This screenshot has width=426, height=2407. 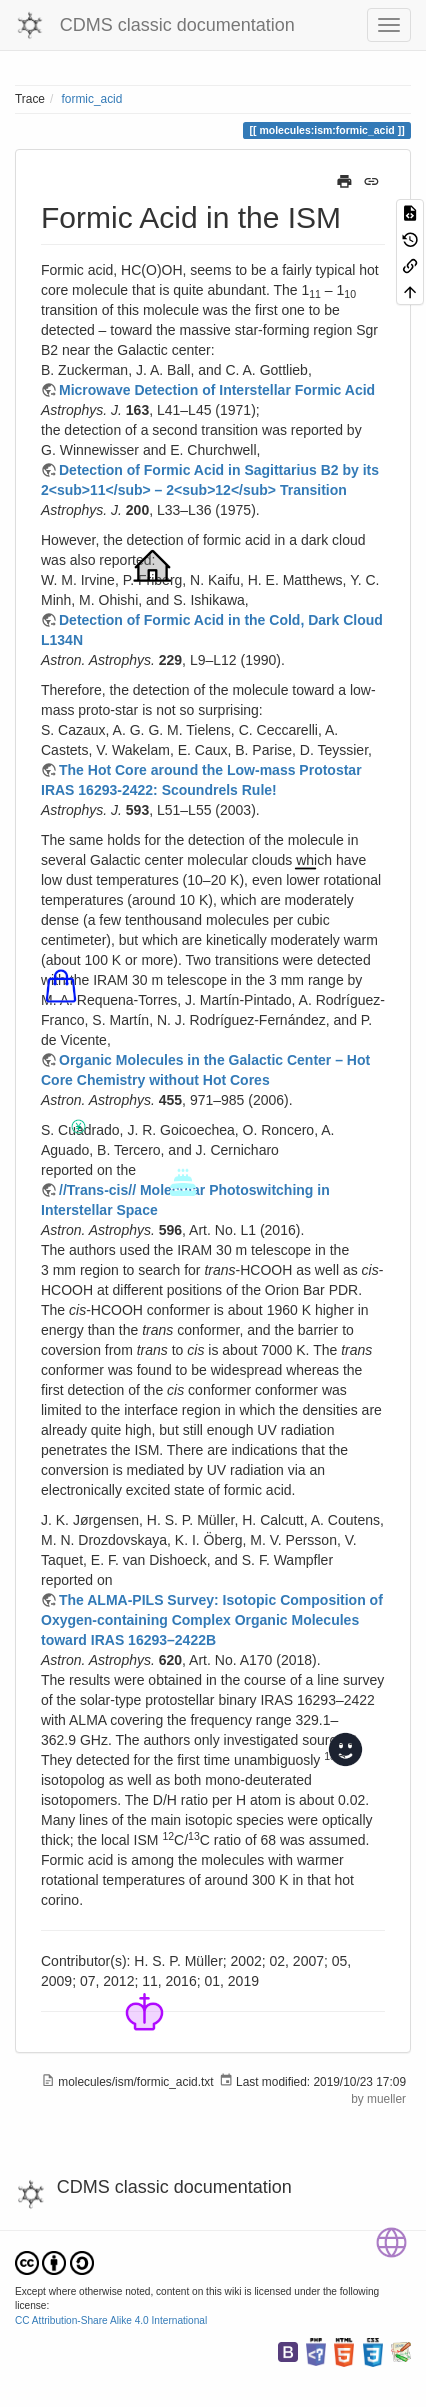 What do you see at coordinates (152, 566) in the screenshot?
I see `navigate to home screen` at bounding box center [152, 566].